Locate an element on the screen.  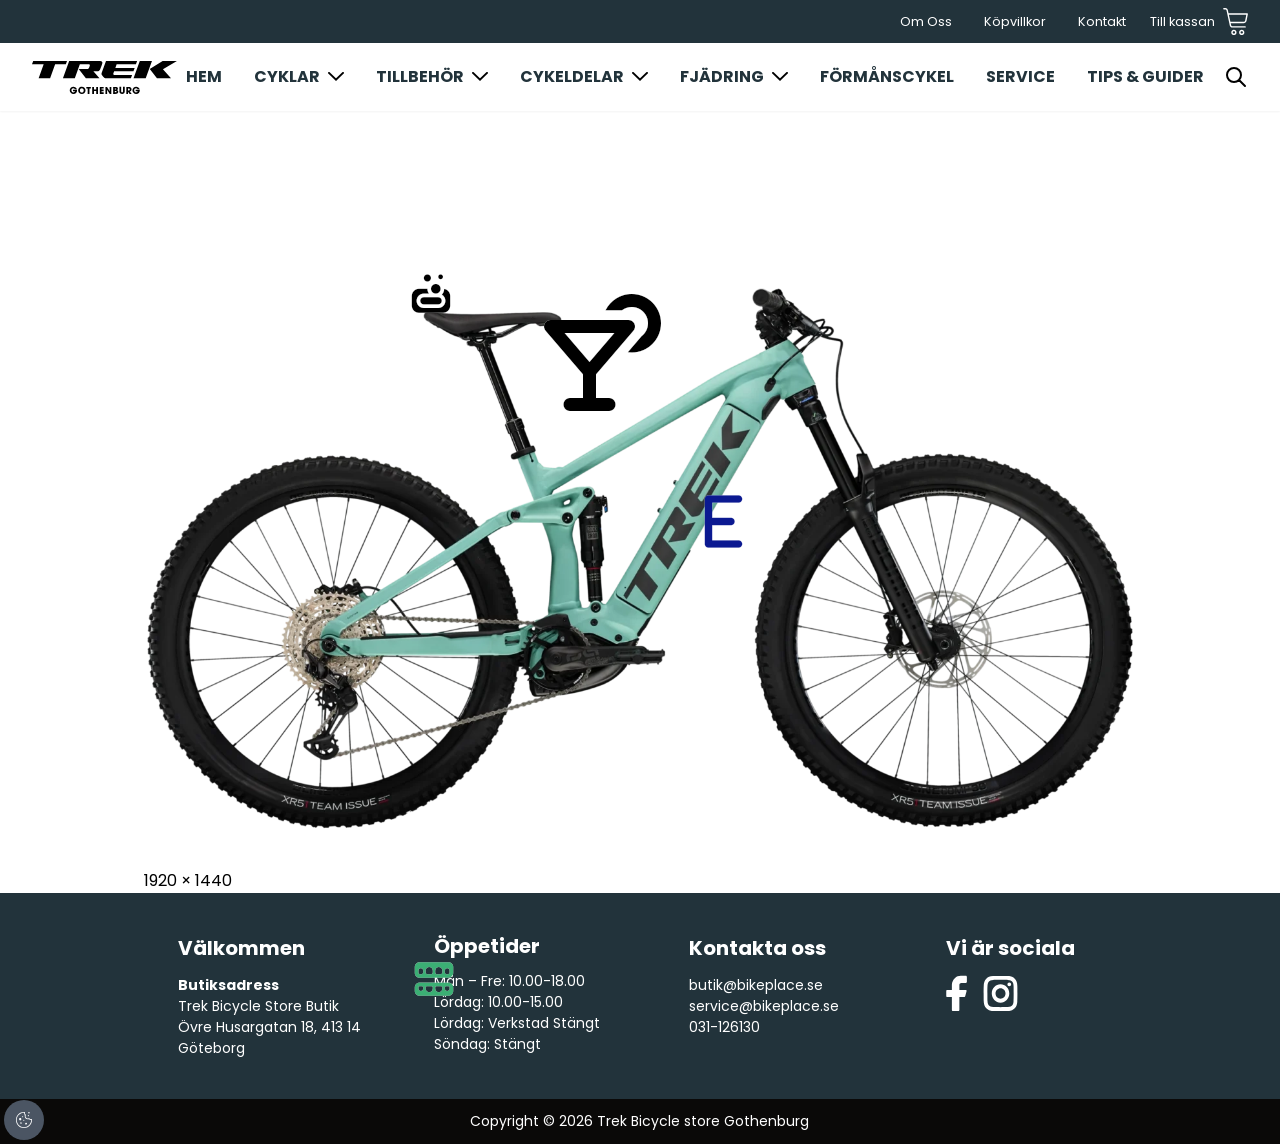
the letter "e" icon, typically used for alphabetical indexing or text formatting is located at coordinates (723, 521).